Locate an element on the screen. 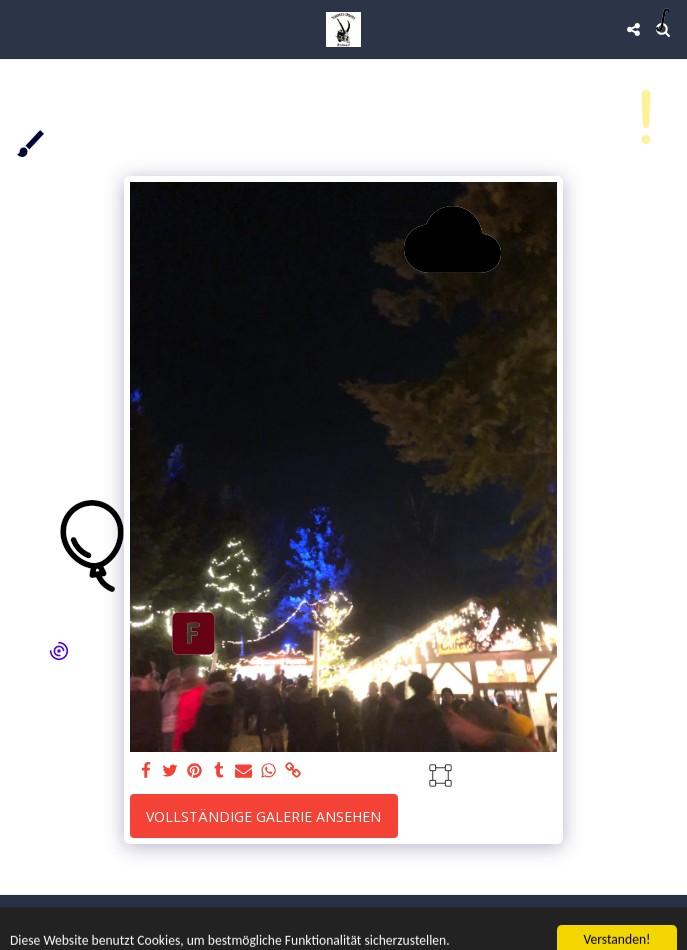 The width and height of the screenshot is (687, 950). access drawing or painting tools is located at coordinates (30, 143).